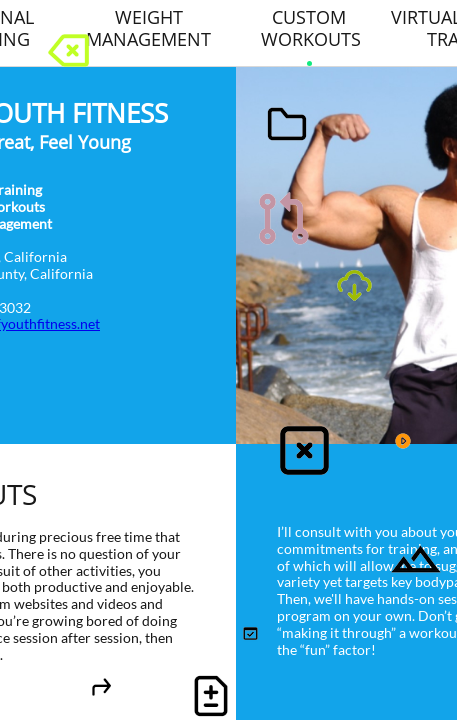 This screenshot has height=720, width=457. What do you see at coordinates (287, 124) in the screenshot?
I see `open file folder` at bounding box center [287, 124].